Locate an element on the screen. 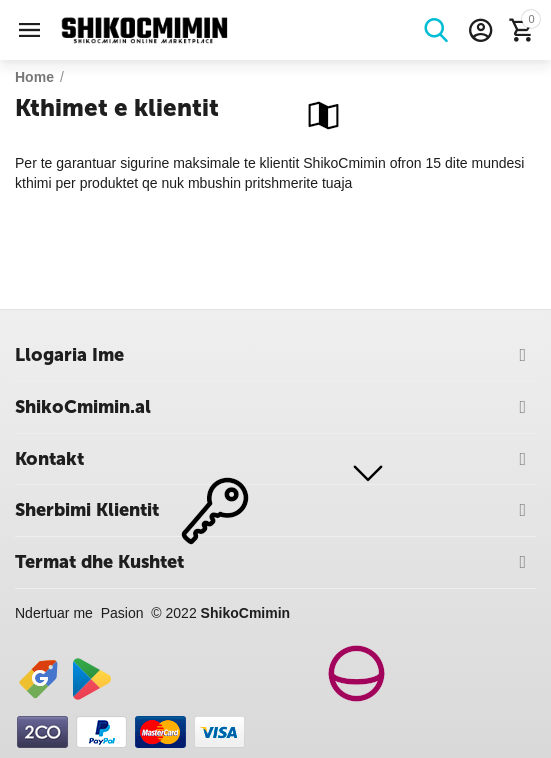  view 3D or globe-related content is located at coordinates (356, 673).